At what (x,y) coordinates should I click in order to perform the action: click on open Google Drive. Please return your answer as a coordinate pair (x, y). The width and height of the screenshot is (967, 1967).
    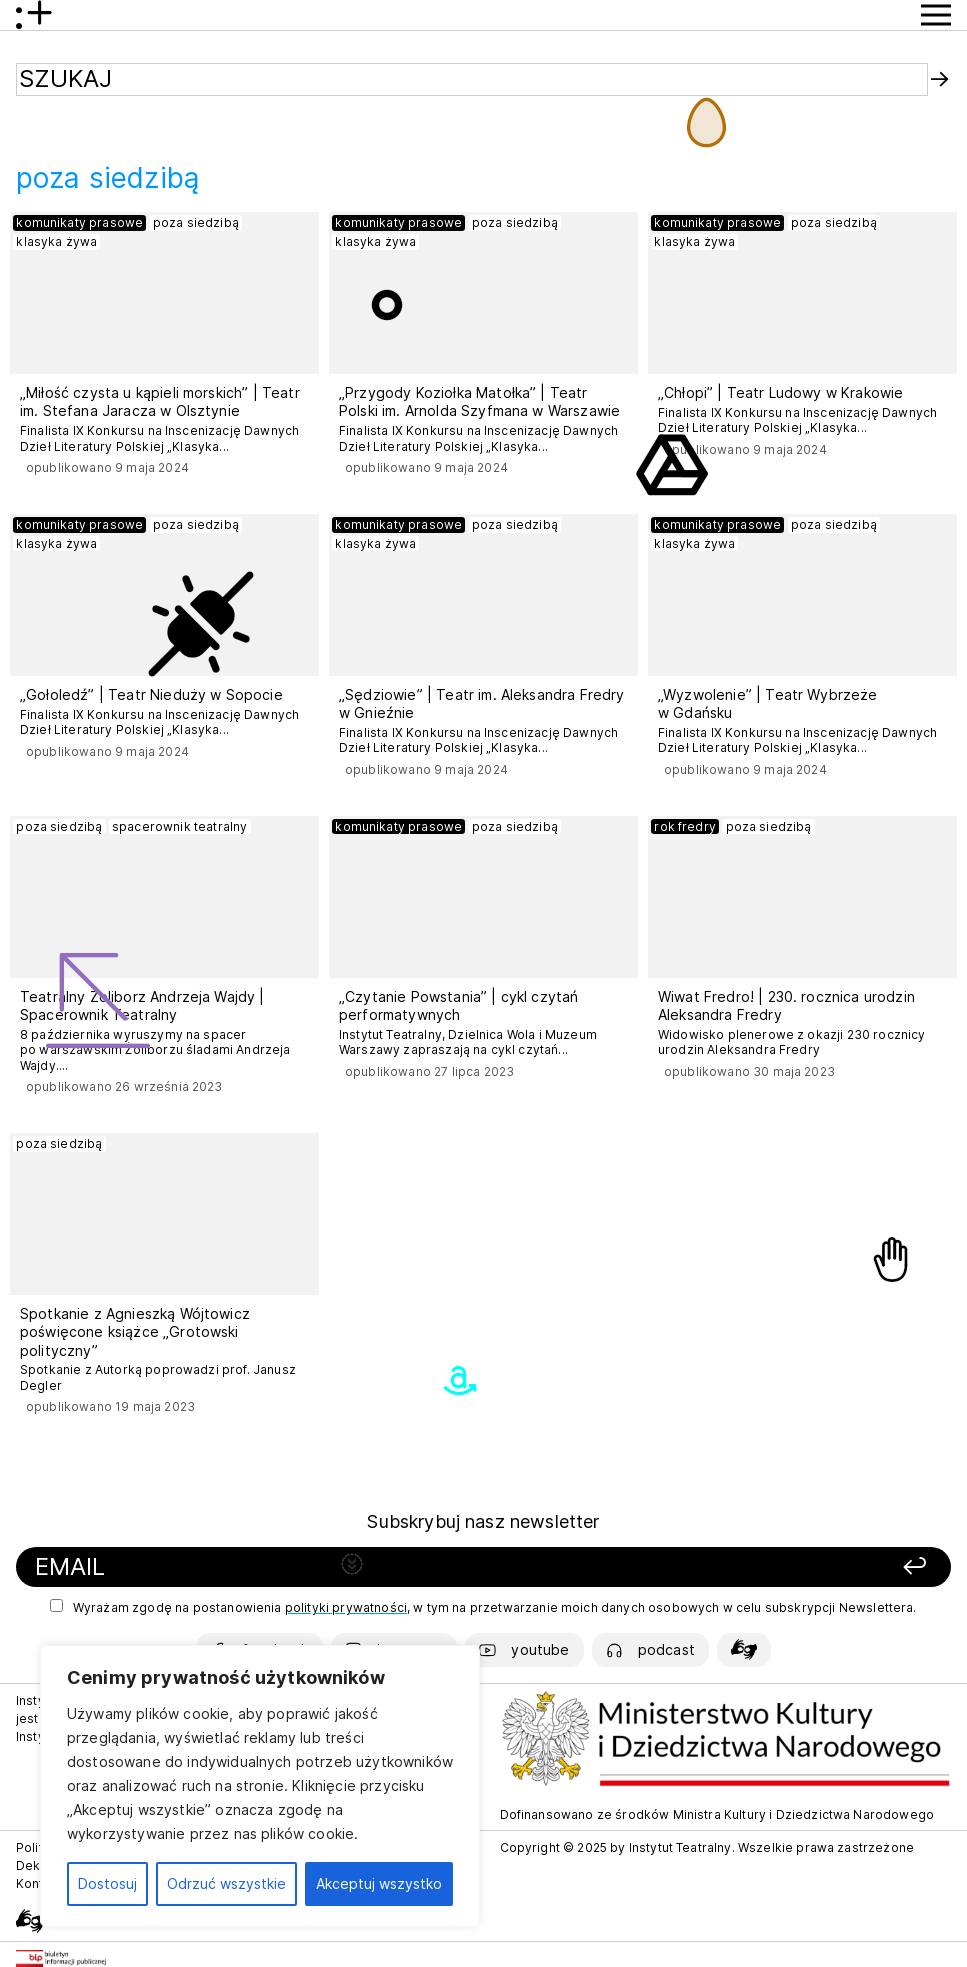
    Looking at the image, I should click on (672, 463).